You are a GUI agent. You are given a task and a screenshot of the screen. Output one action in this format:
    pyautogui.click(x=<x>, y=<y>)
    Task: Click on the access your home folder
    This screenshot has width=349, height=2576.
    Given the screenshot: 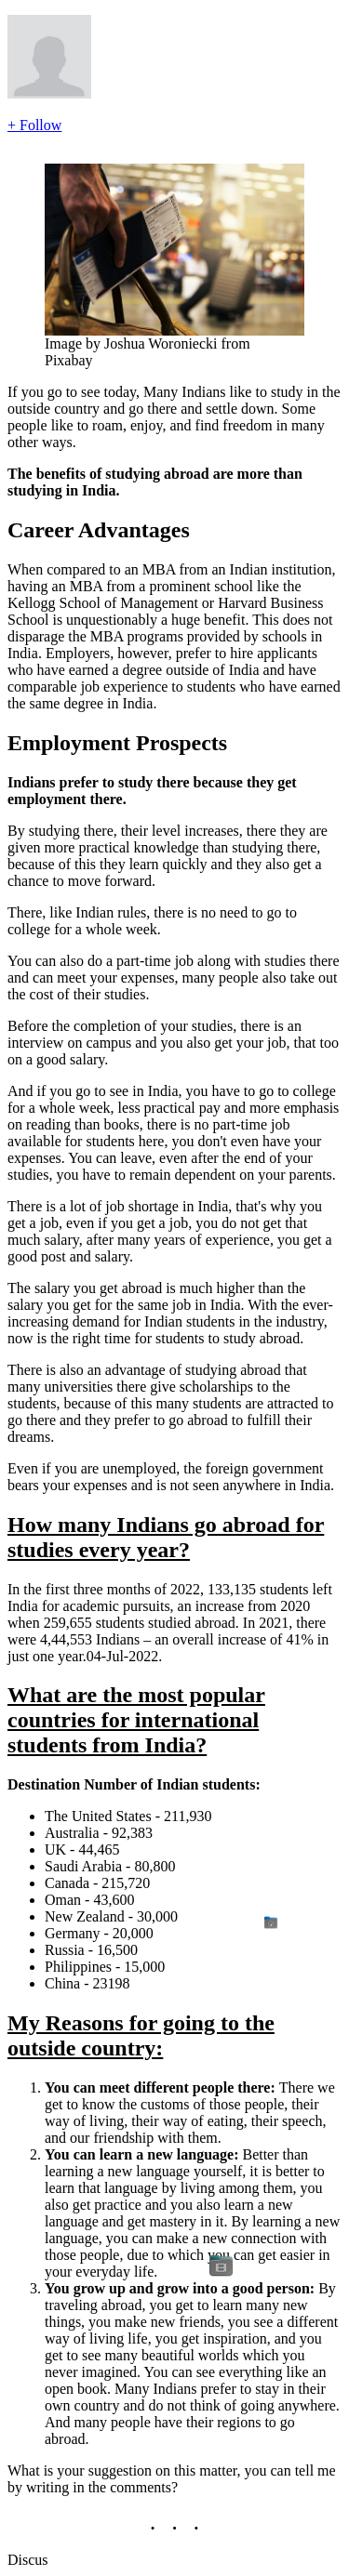 What is the action you would take?
    pyautogui.click(x=271, y=1922)
    